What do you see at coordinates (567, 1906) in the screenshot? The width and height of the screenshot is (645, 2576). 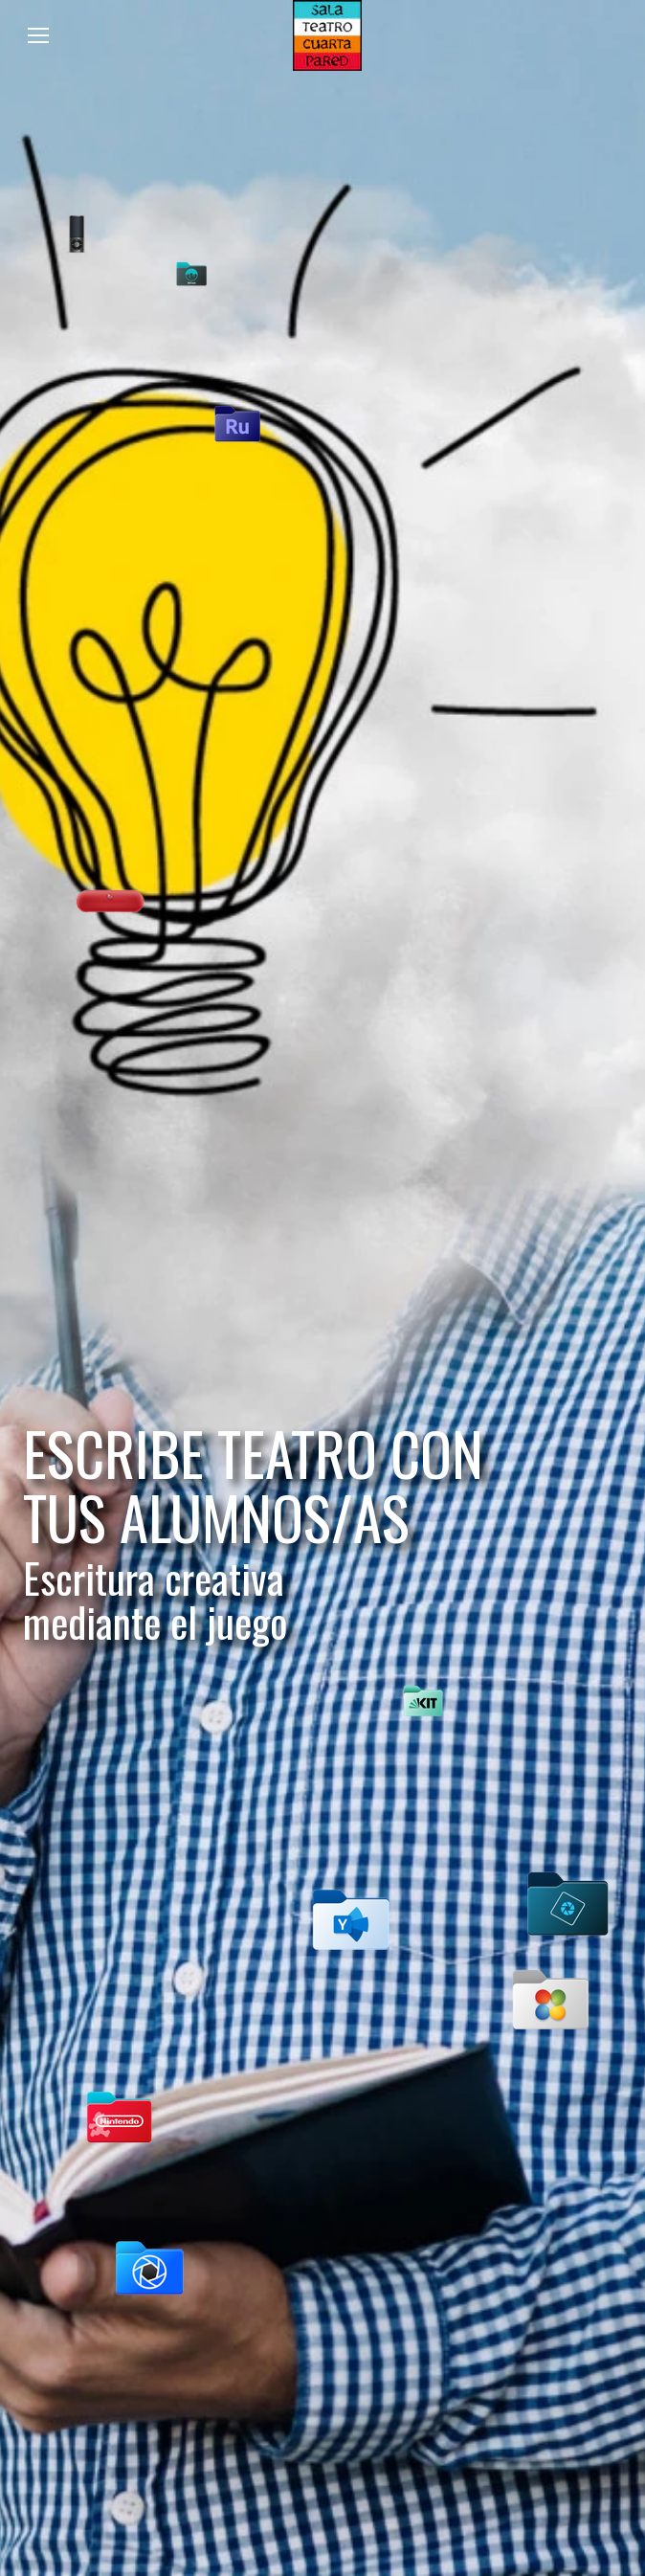 I see `open adobe photoshop elements project folder` at bounding box center [567, 1906].